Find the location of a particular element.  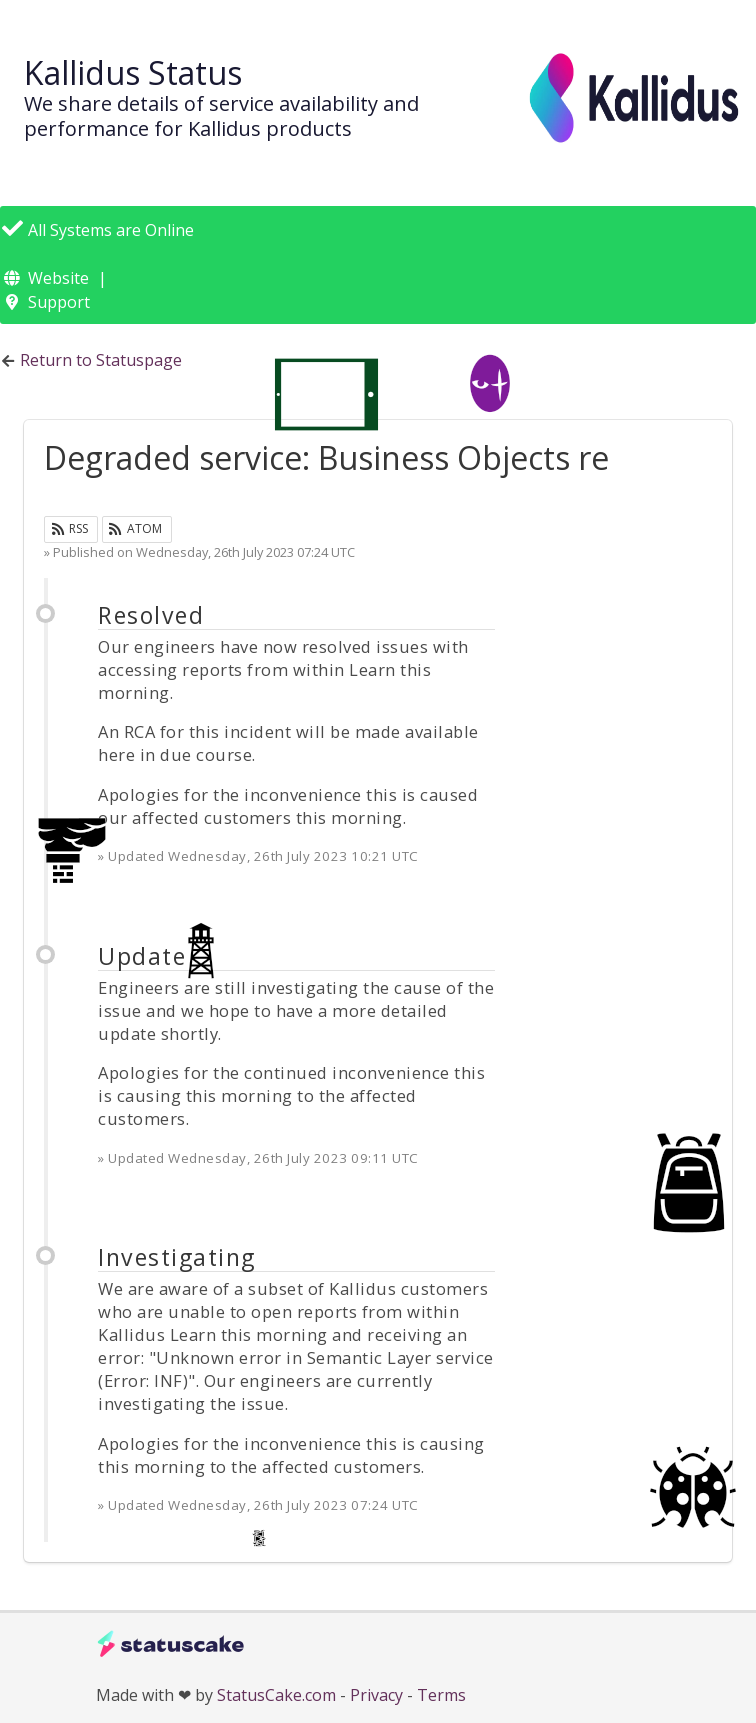

indicates a bug or issue in the system is located at coordinates (693, 1490).